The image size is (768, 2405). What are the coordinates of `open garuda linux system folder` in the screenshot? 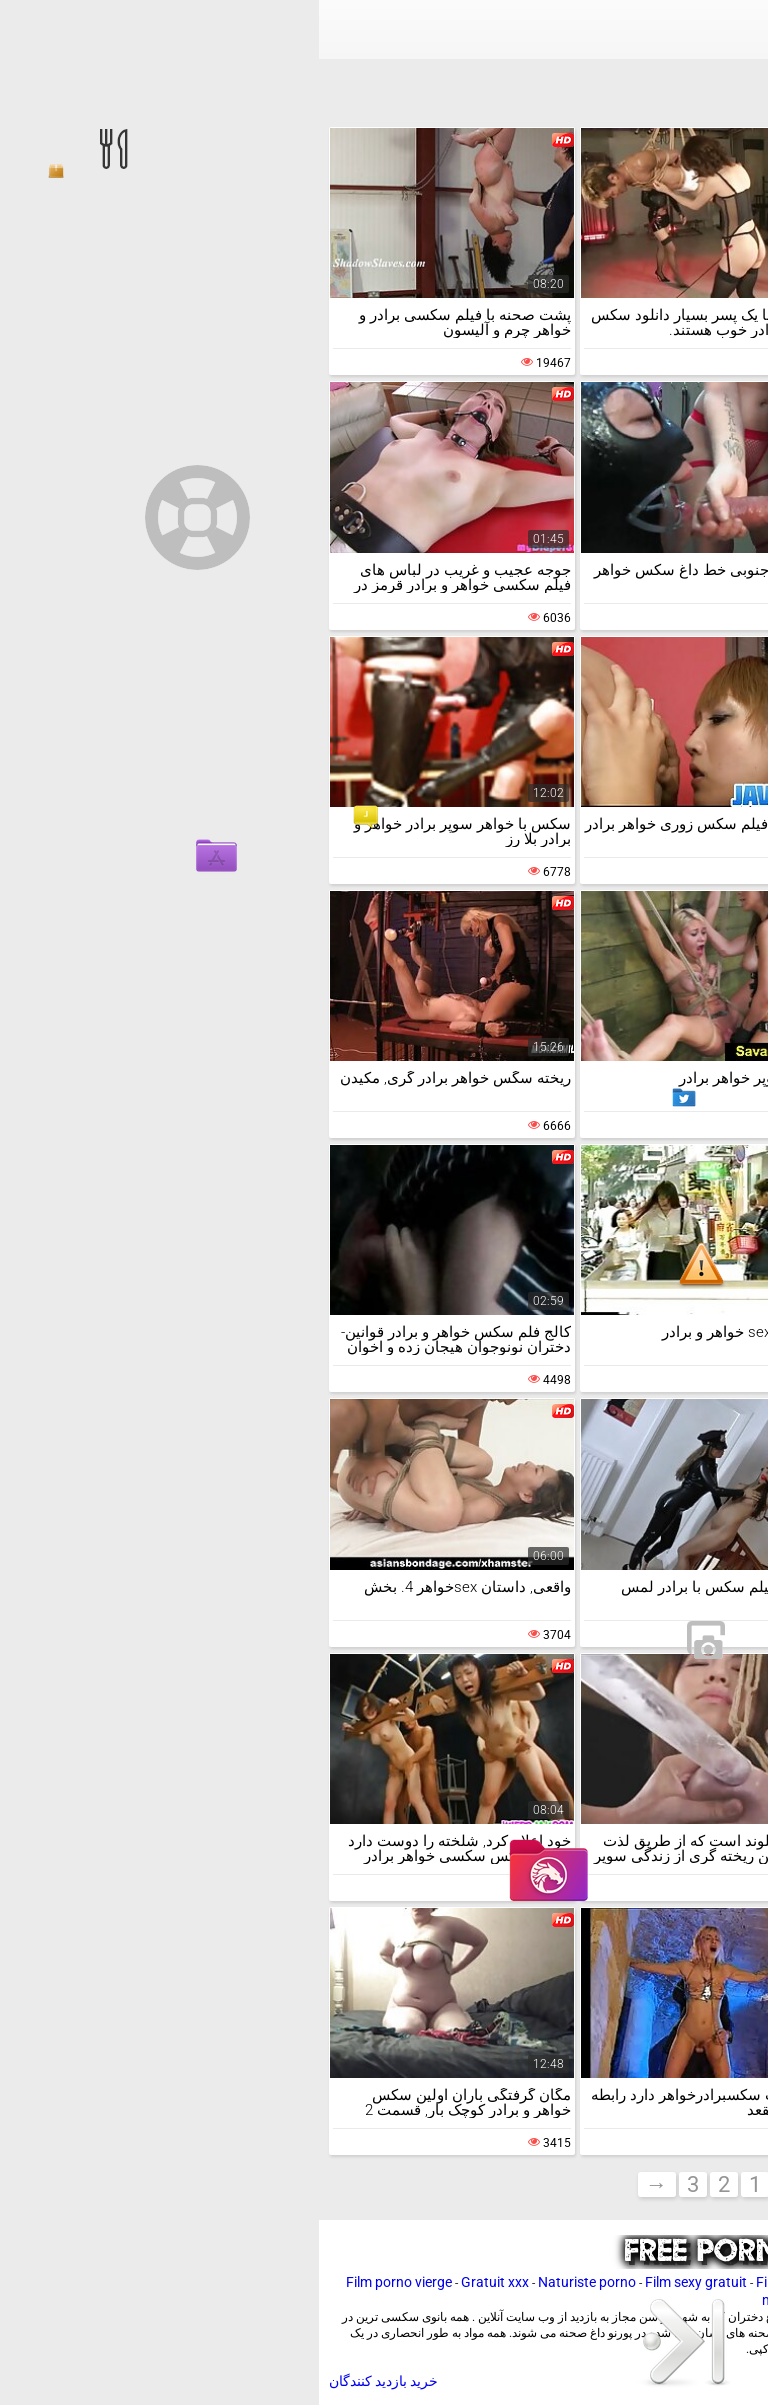 It's located at (548, 1872).